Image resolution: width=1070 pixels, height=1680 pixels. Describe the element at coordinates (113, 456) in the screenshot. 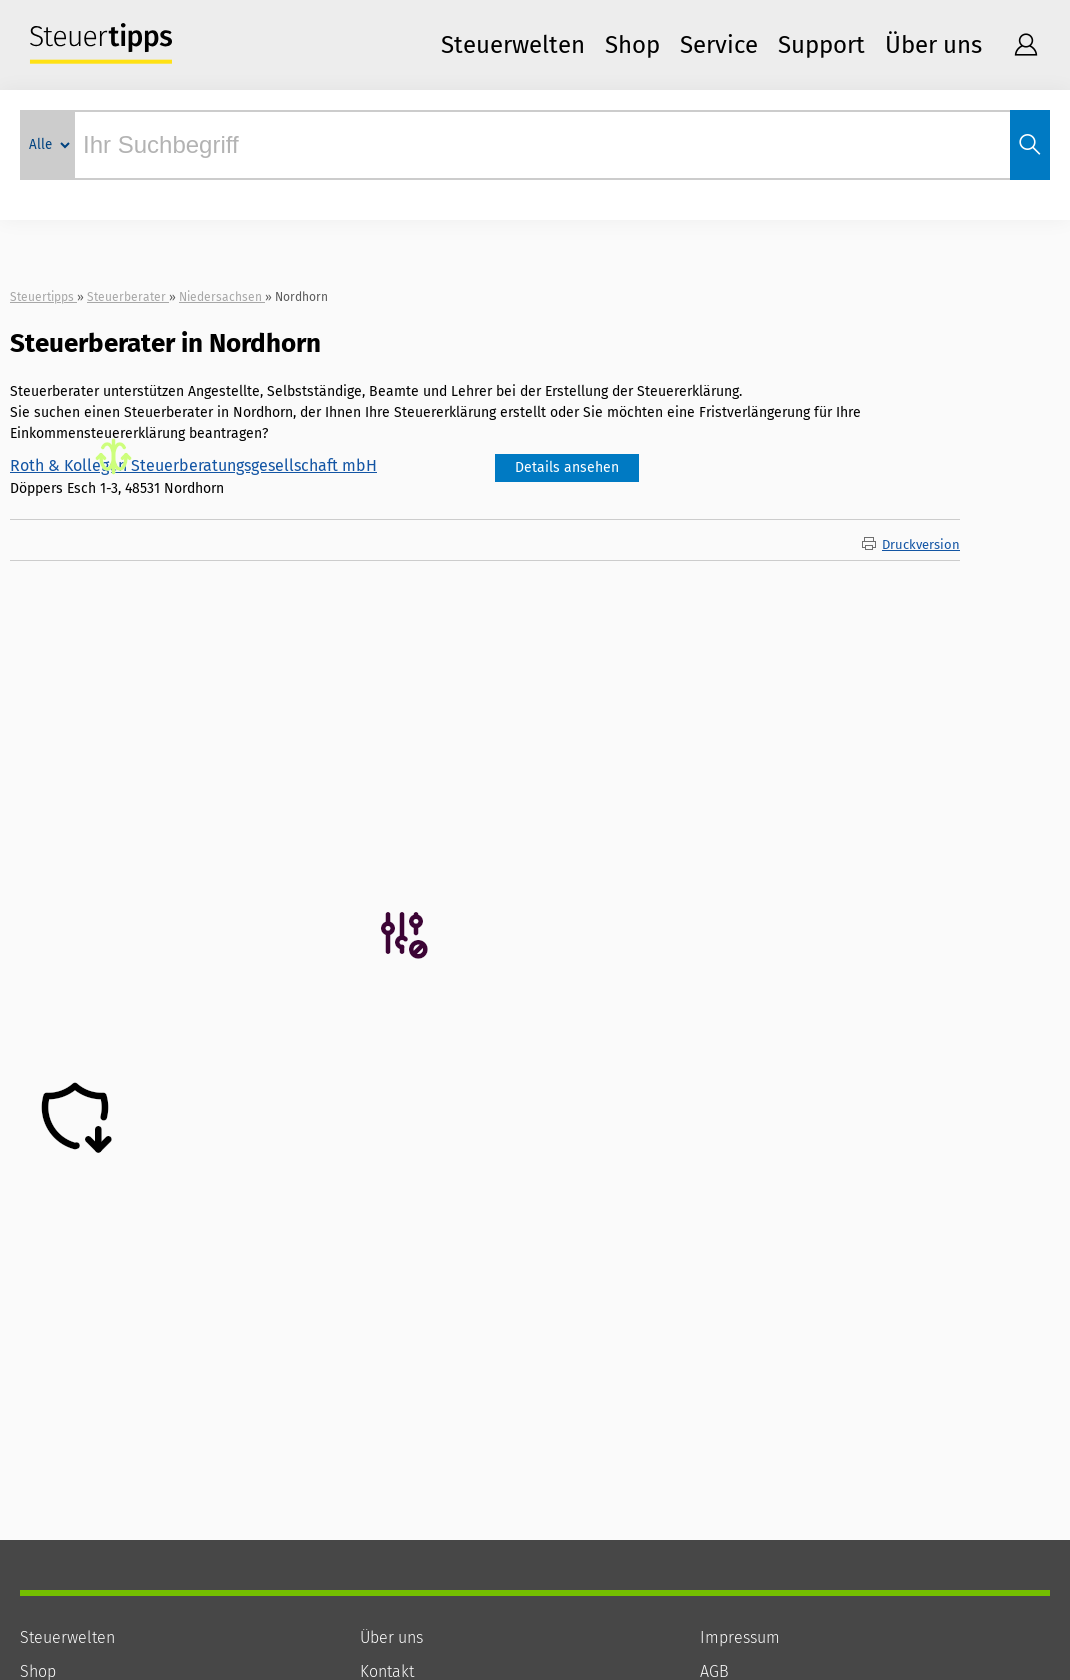

I see `toggle magnetic snap or alignment` at that location.